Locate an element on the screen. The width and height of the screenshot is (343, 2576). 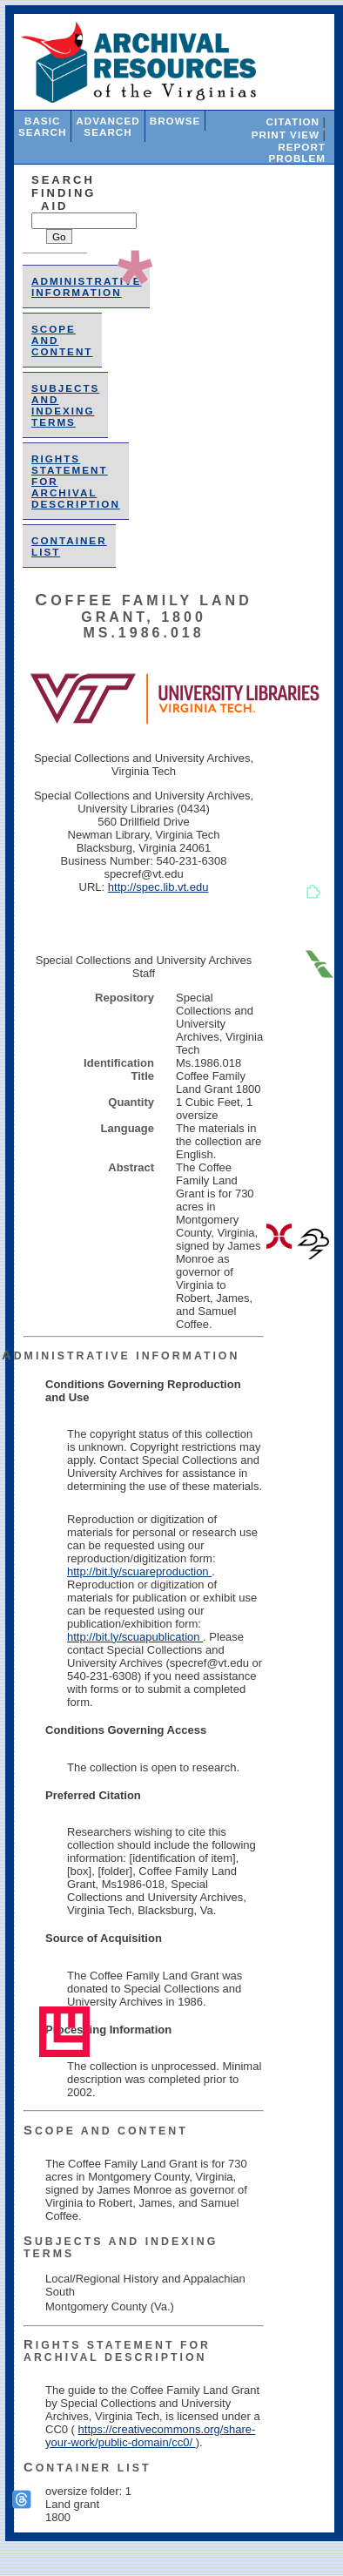
open the Threads app is located at coordinates (22, 2499).